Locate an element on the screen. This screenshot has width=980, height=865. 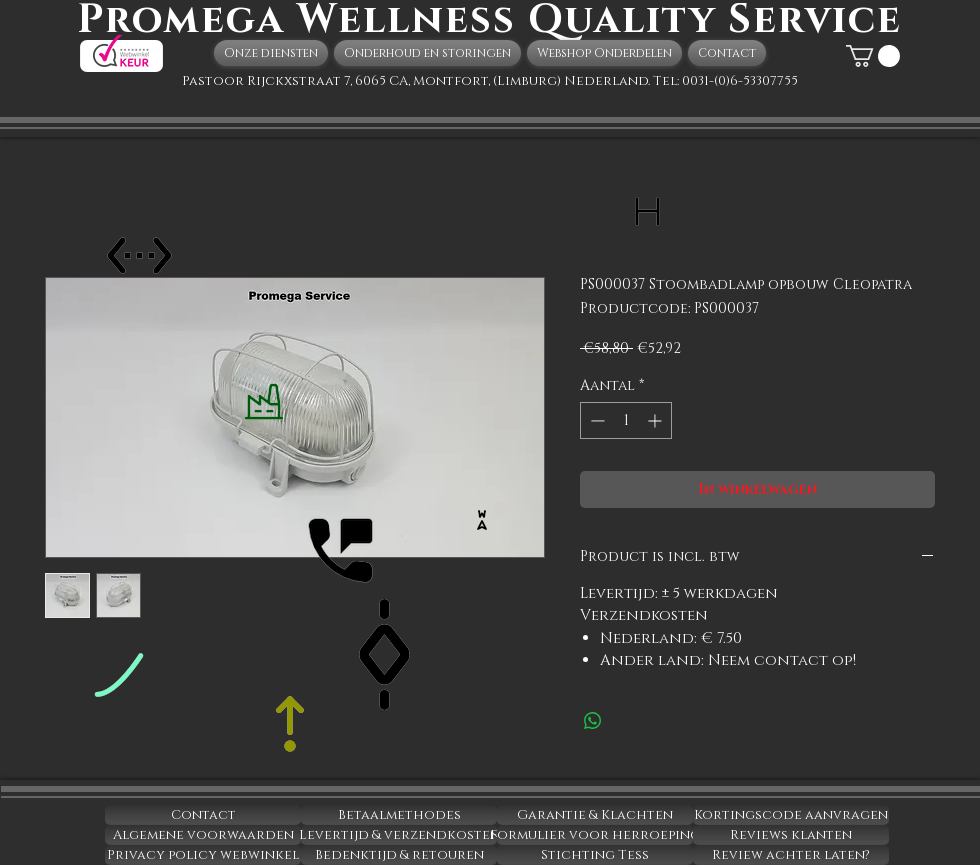
view manufacturing or production facilities is located at coordinates (264, 403).